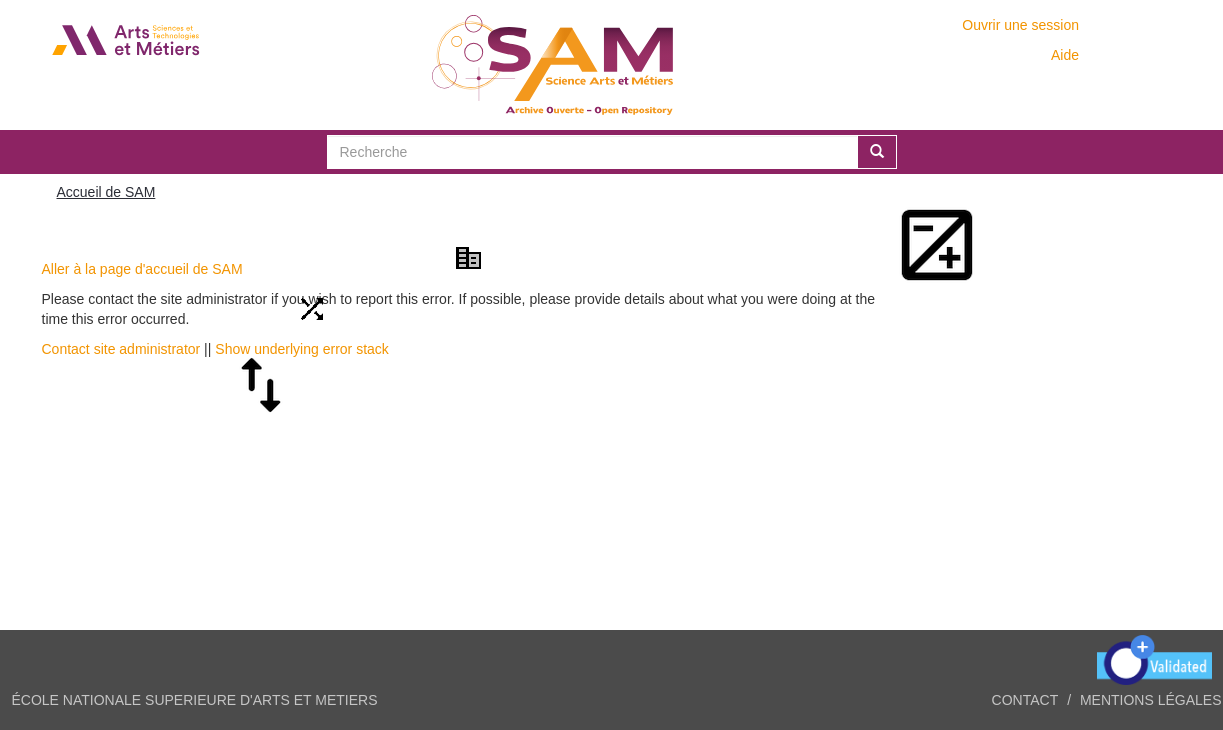  Describe the element at coordinates (312, 309) in the screenshot. I see `shuffle playlist or queue order` at that location.